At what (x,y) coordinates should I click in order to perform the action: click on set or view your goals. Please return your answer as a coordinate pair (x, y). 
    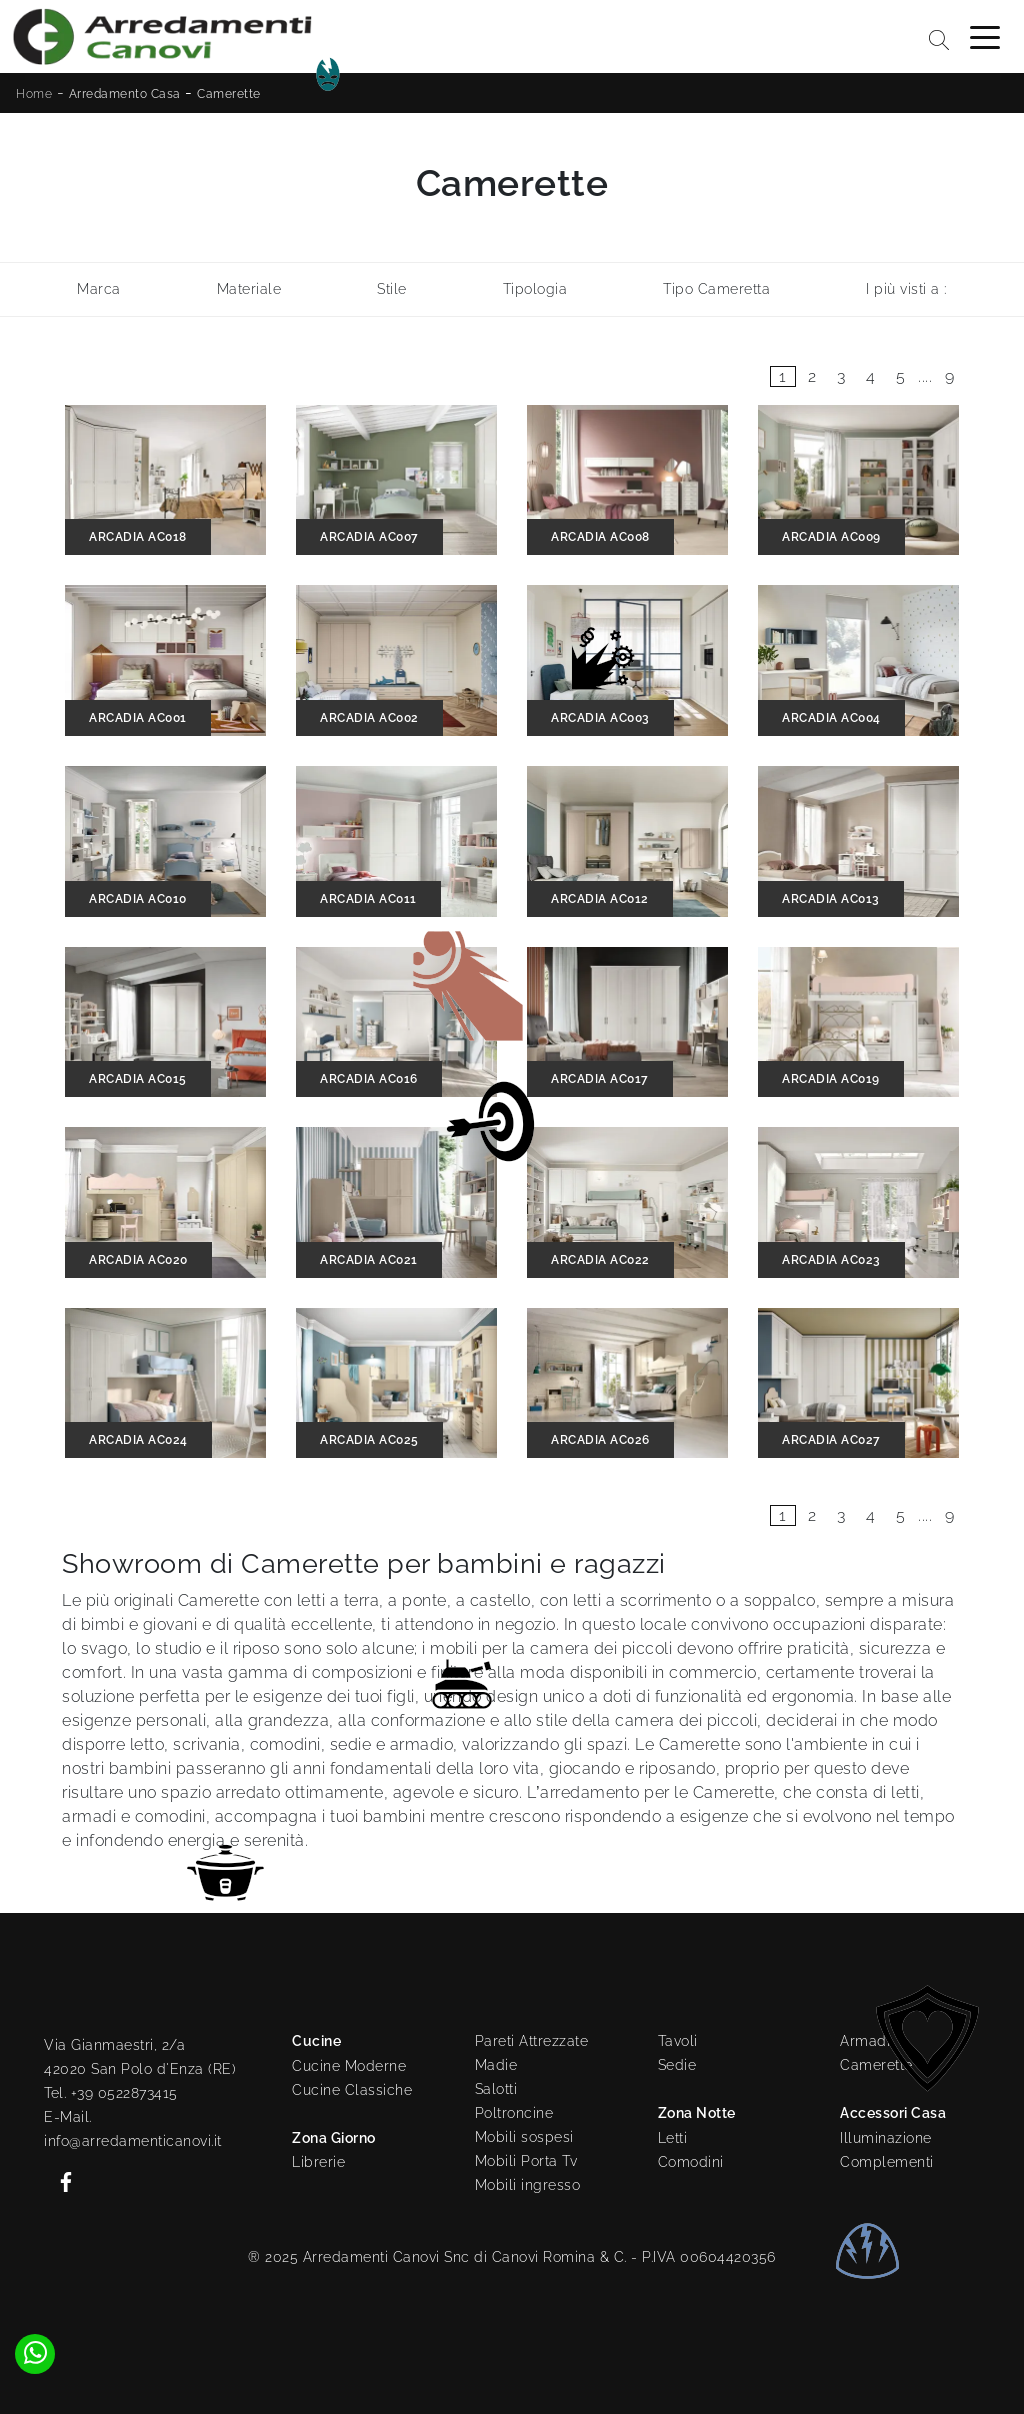
    Looking at the image, I should click on (490, 1121).